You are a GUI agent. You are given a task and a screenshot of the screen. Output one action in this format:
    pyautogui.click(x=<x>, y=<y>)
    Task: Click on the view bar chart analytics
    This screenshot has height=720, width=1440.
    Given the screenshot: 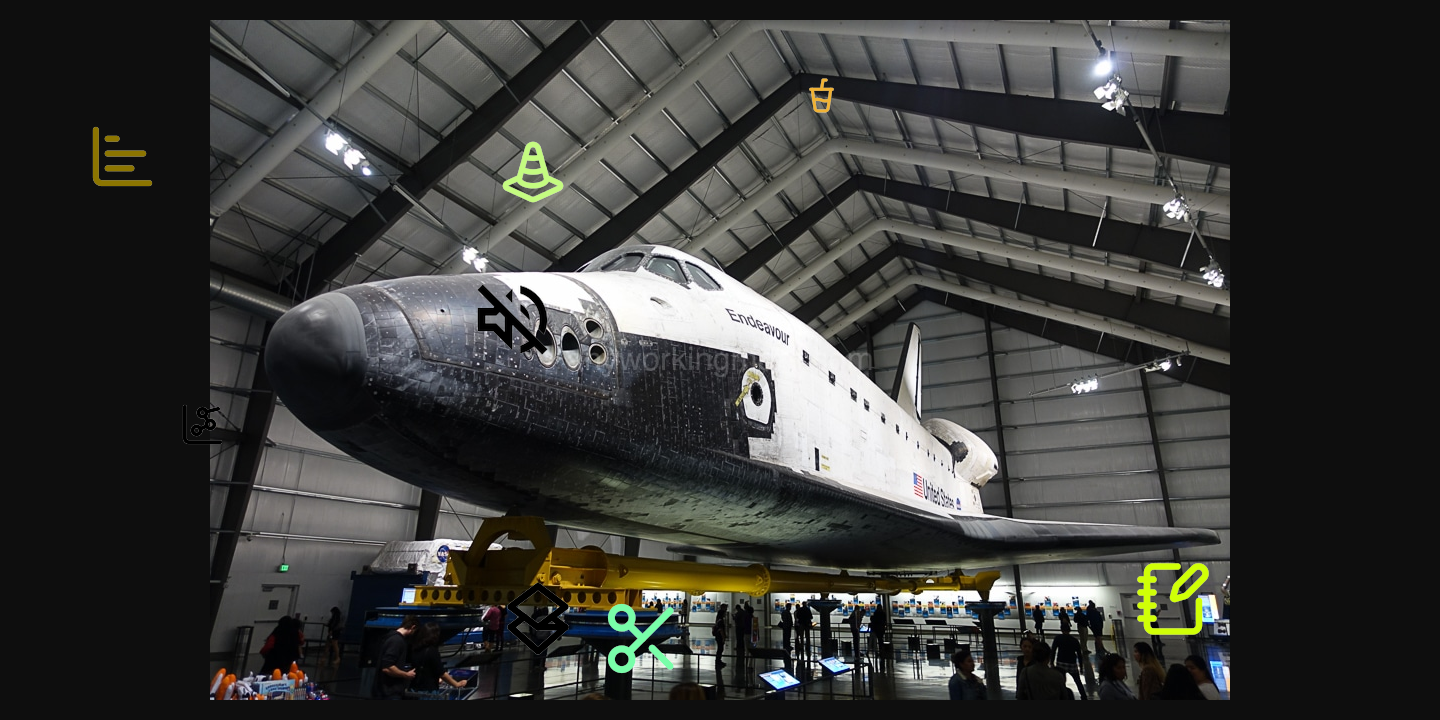 What is the action you would take?
    pyautogui.click(x=122, y=156)
    